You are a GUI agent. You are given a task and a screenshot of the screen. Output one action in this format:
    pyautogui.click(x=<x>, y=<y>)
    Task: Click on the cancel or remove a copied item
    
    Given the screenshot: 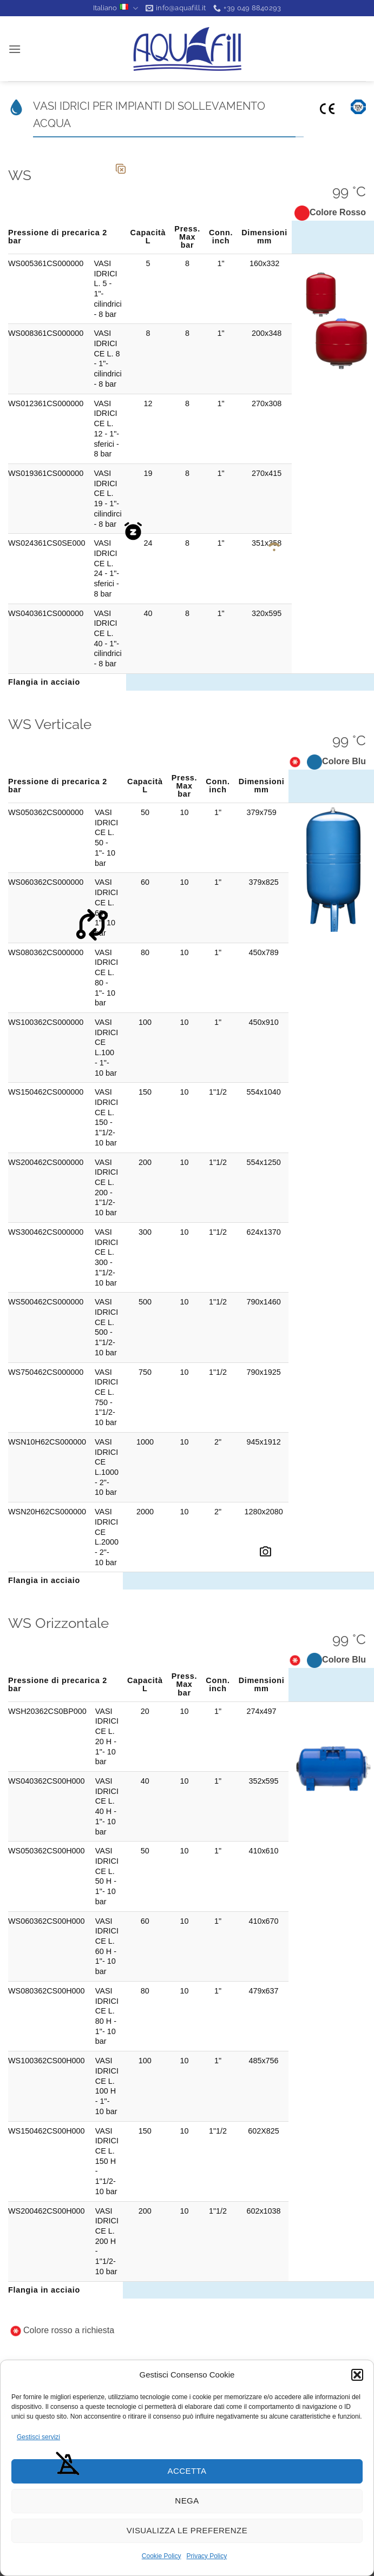 What is the action you would take?
    pyautogui.click(x=121, y=169)
    